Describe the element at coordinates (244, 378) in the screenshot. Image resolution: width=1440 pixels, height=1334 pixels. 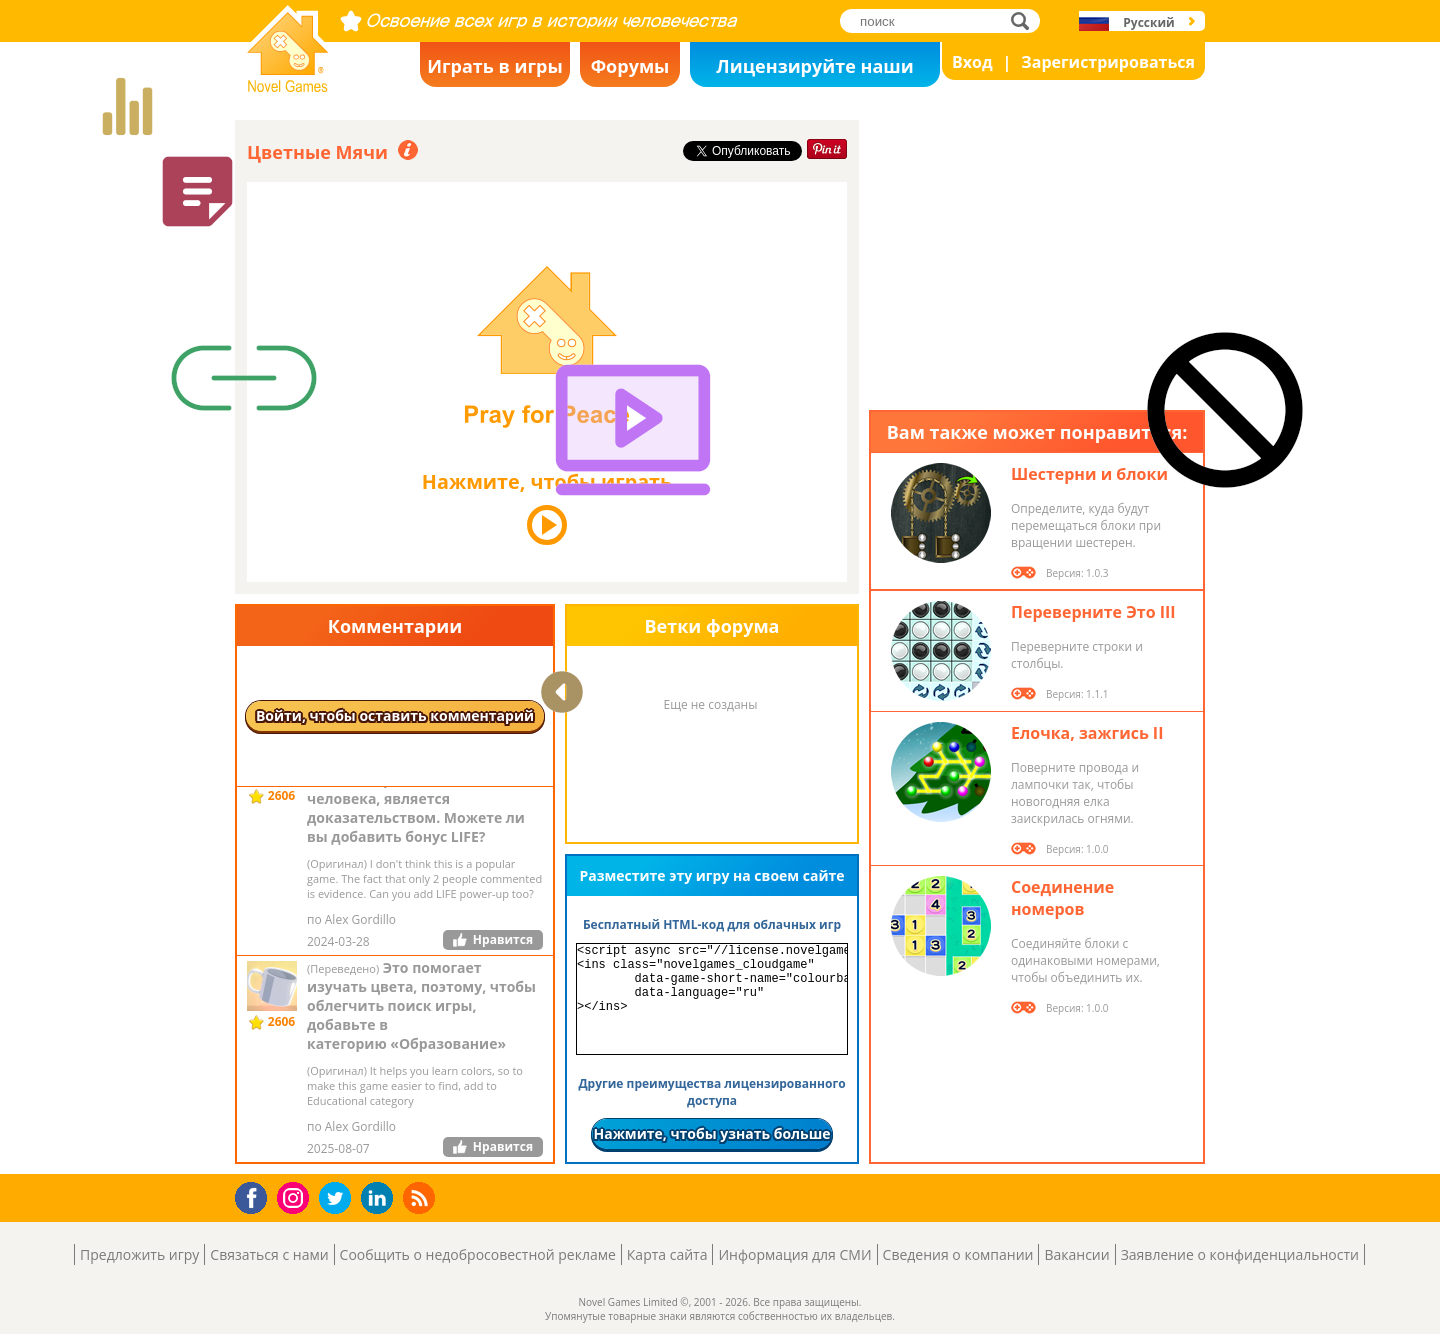
I see `copy or share a link` at that location.